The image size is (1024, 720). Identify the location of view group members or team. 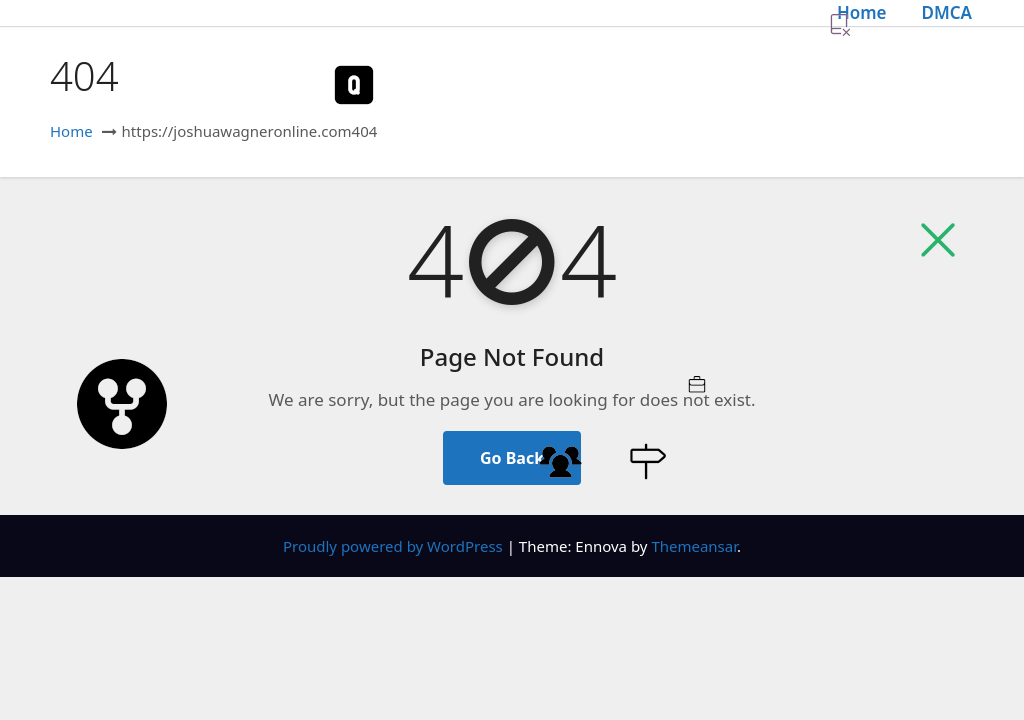
(560, 460).